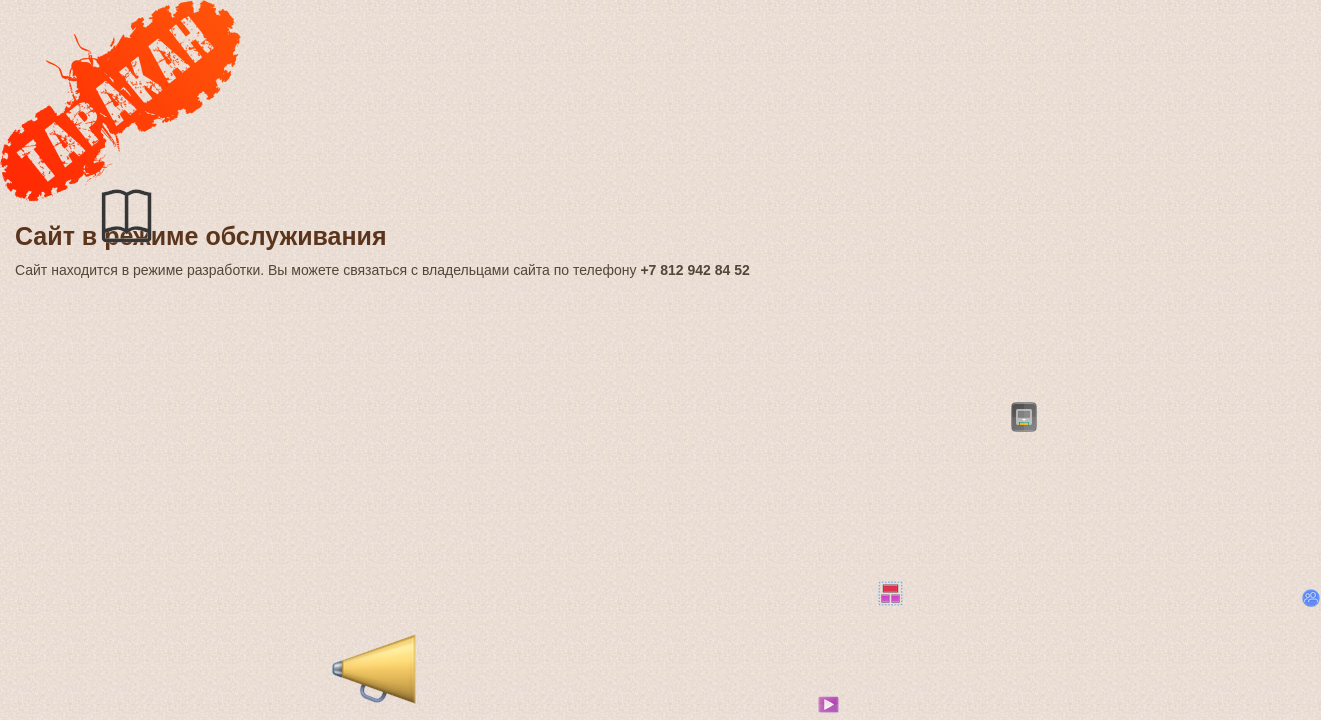 The height and width of the screenshot is (720, 1321). Describe the element at coordinates (1024, 417) in the screenshot. I see `game boy advance ROM file` at that location.